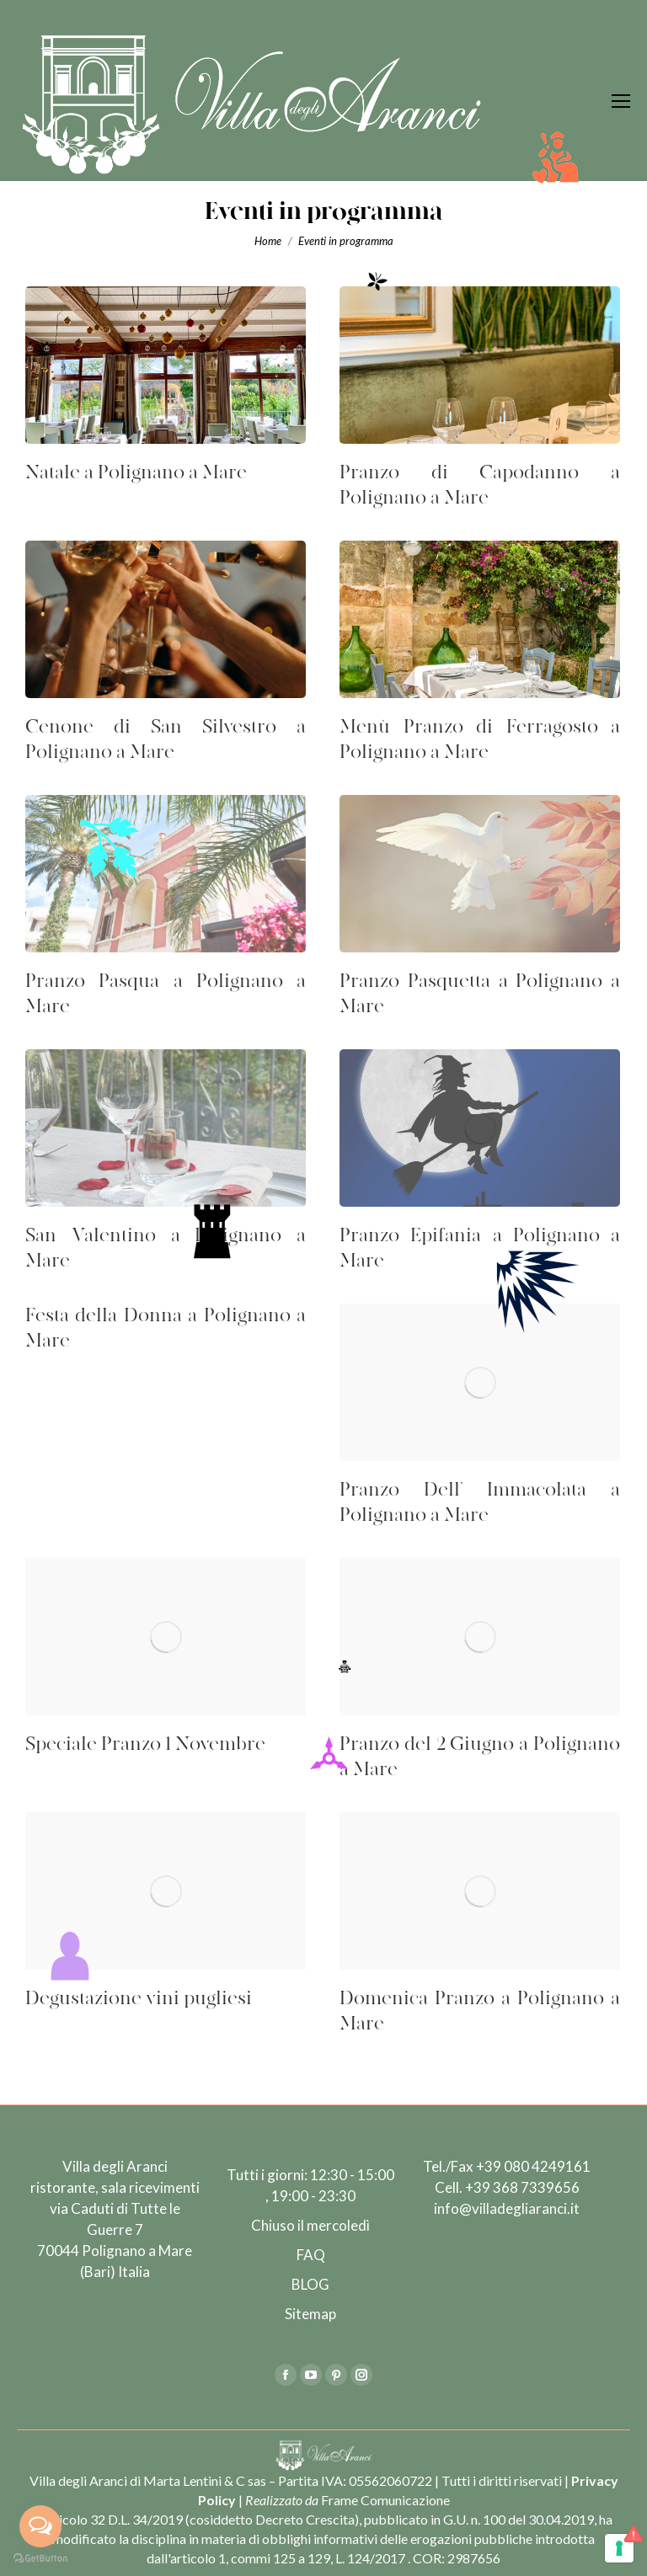  Describe the element at coordinates (70, 1955) in the screenshot. I see `view your character profile` at that location.